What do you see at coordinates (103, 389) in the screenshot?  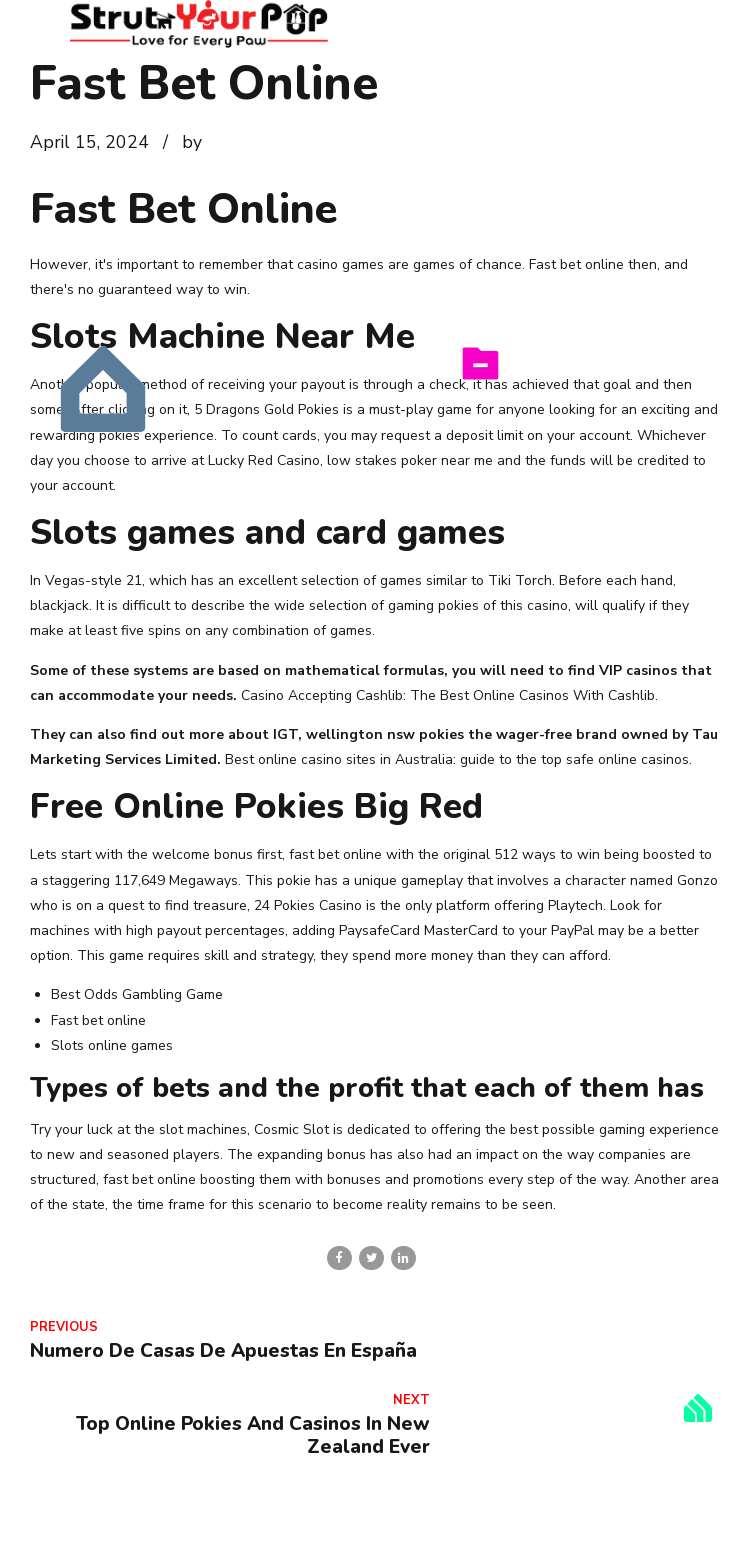 I see `open google home app` at bounding box center [103, 389].